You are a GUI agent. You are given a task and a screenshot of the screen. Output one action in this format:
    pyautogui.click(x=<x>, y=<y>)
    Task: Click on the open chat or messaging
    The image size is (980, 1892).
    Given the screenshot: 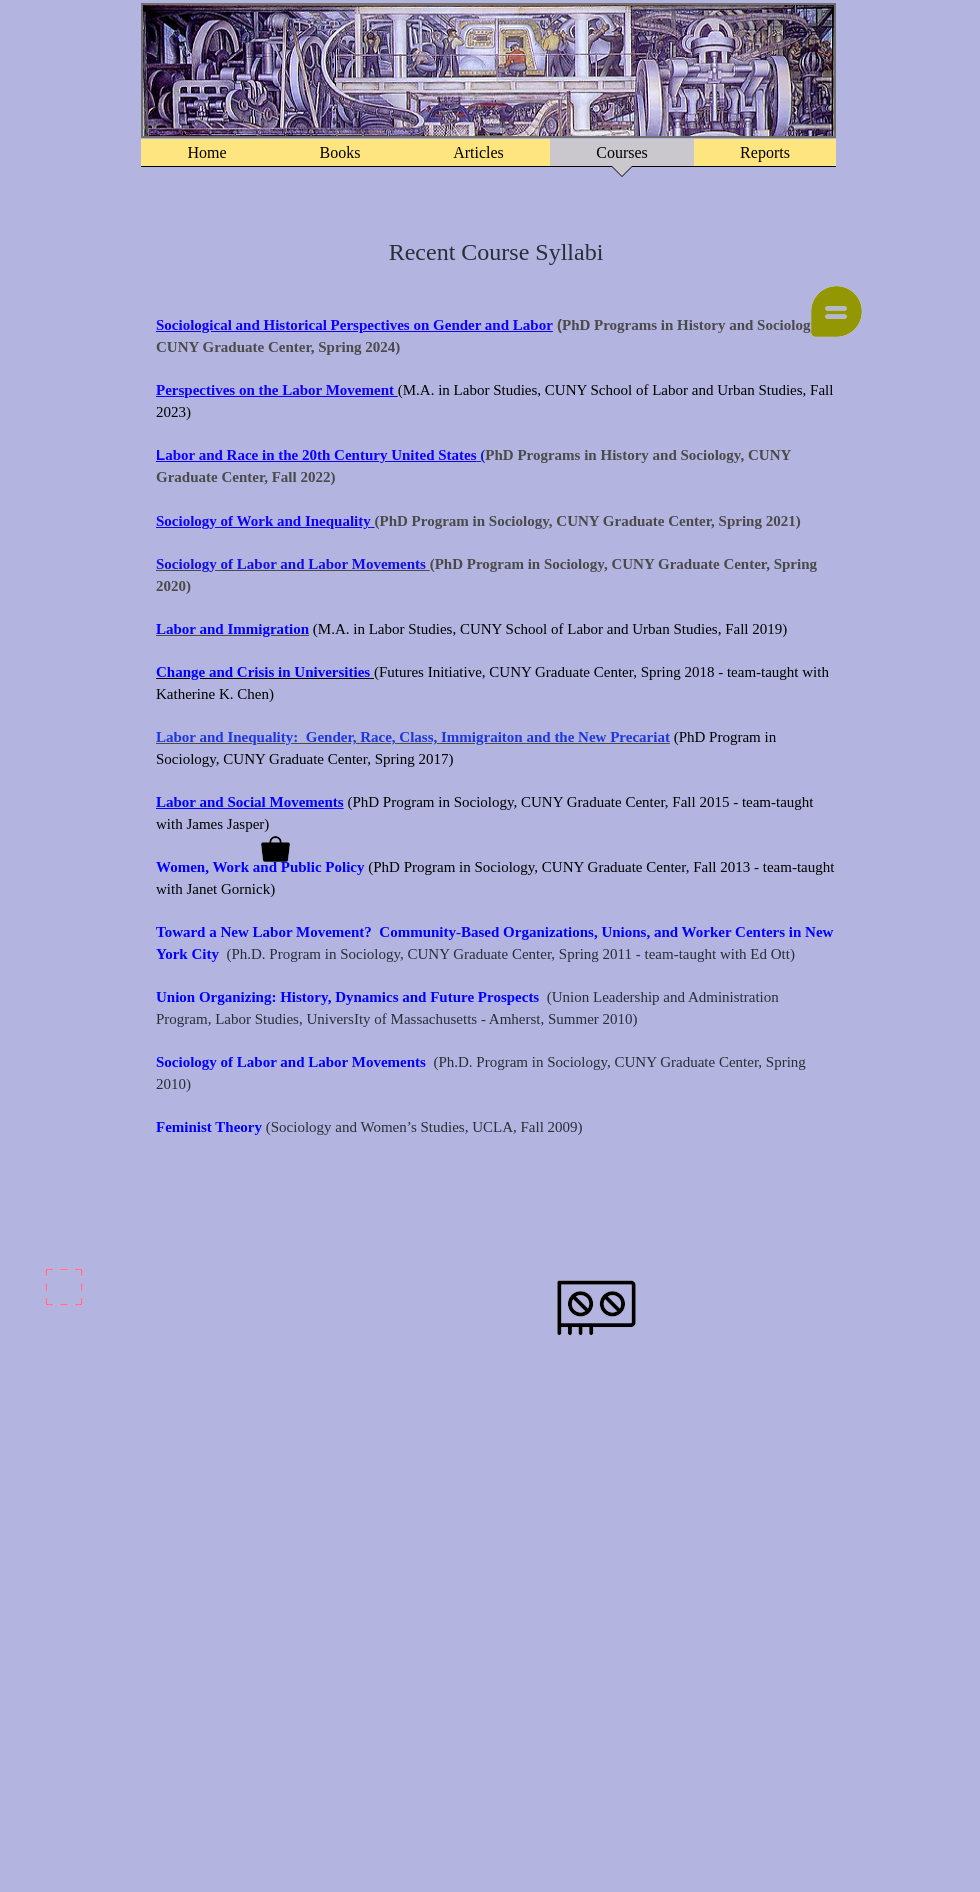 What is the action you would take?
    pyautogui.click(x=835, y=312)
    